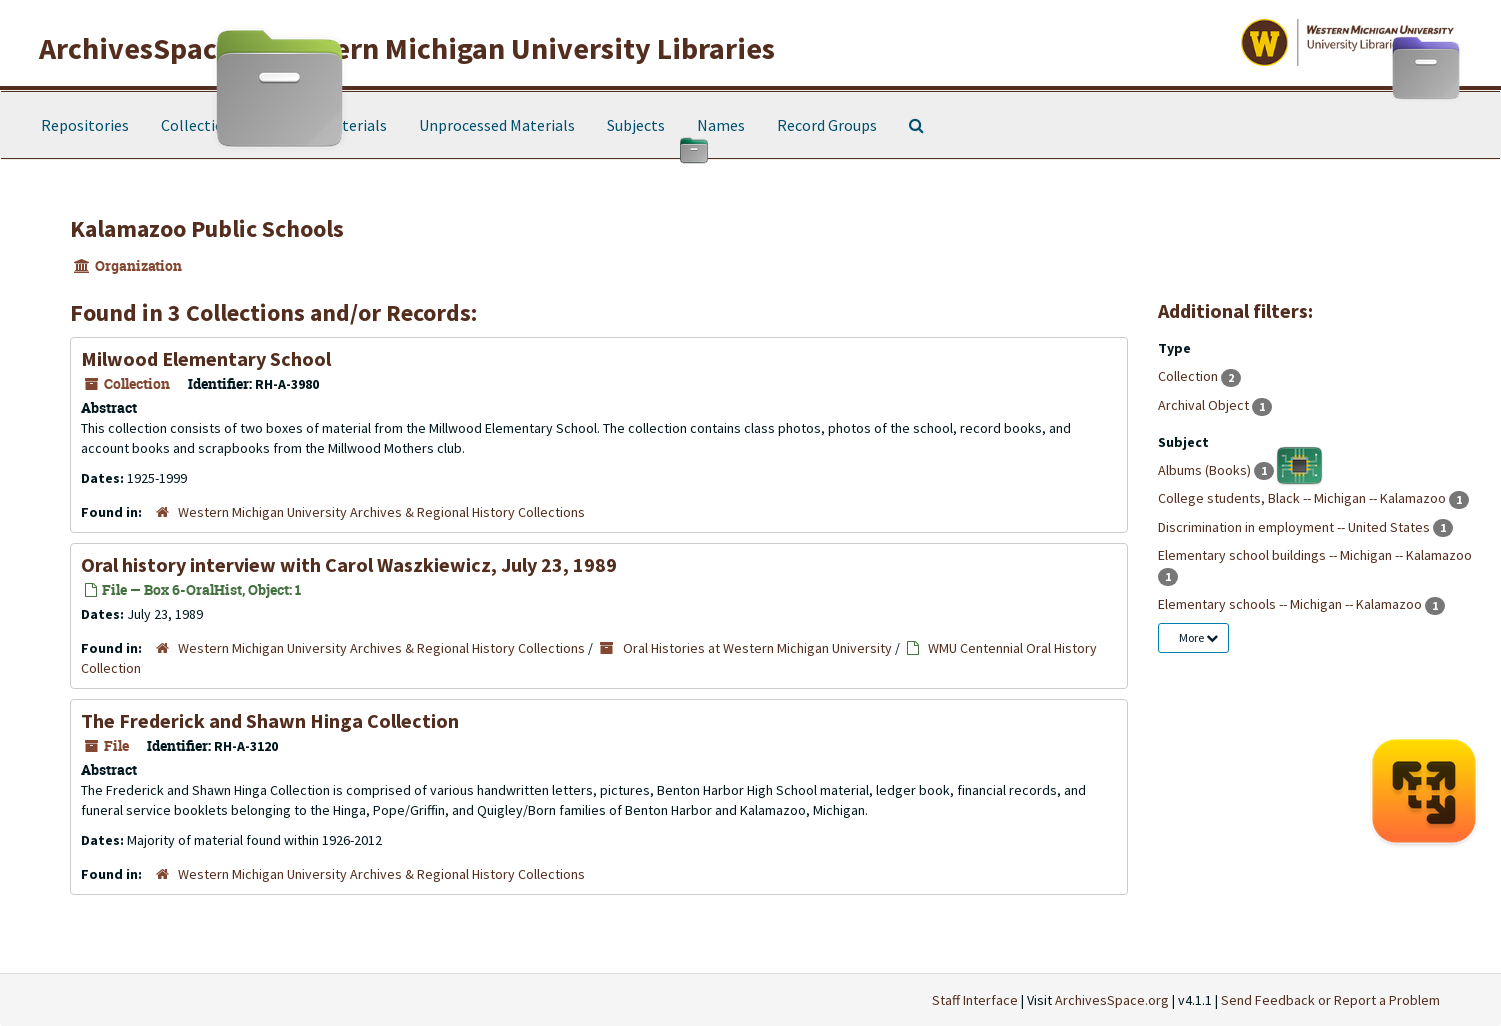  What do you see at coordinates (279, 88) in the screenshot?
I see `open the file manager application` at bounding box center [279, 88].